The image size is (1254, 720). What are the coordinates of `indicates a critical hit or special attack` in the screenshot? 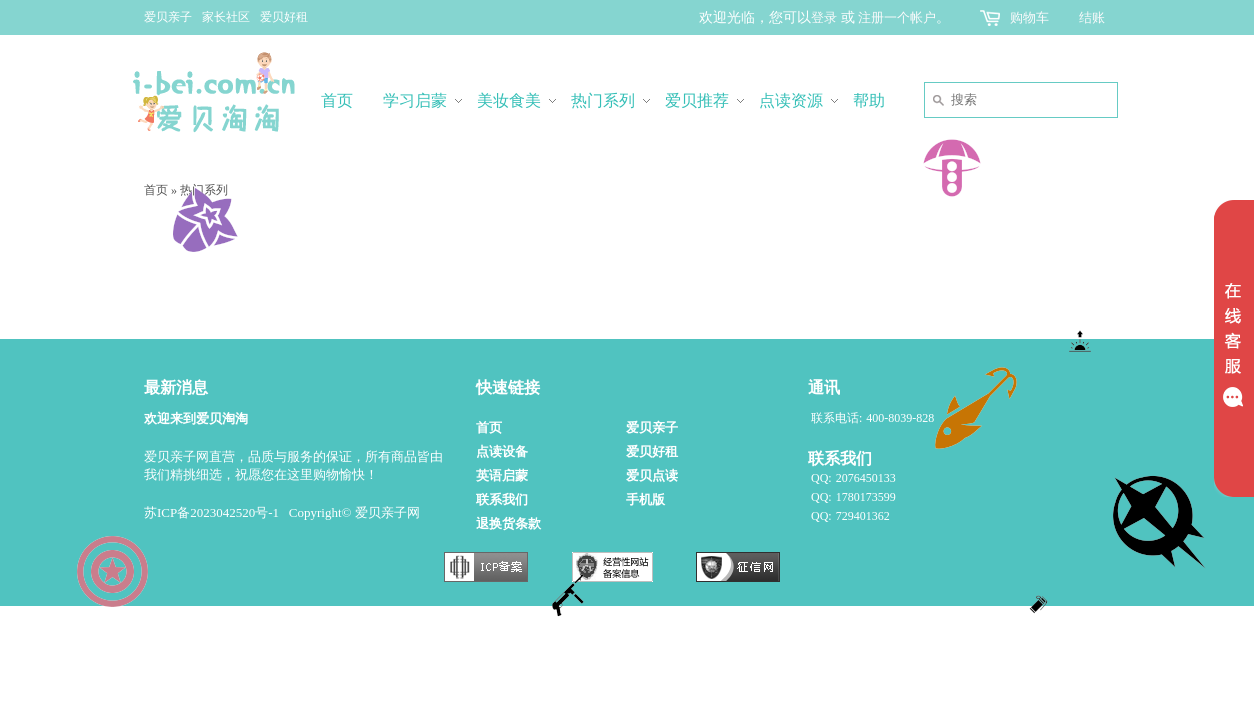 It's located at (1158, 521).